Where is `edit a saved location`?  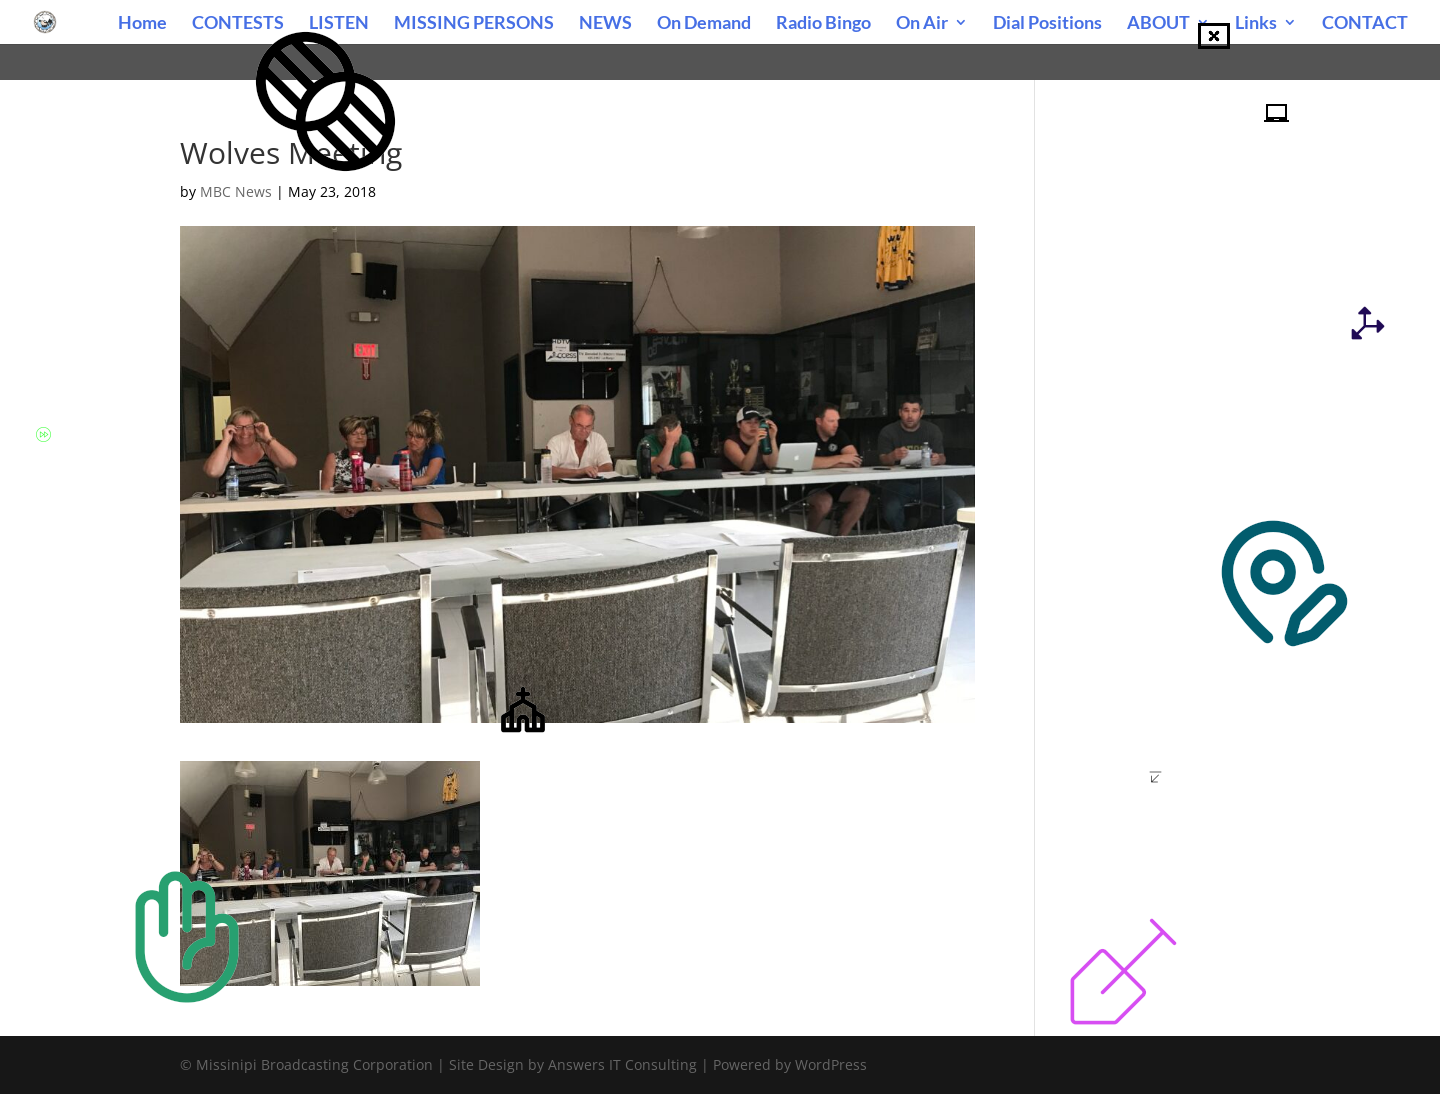 edit a saved location is located at coordinates (1284, 583).